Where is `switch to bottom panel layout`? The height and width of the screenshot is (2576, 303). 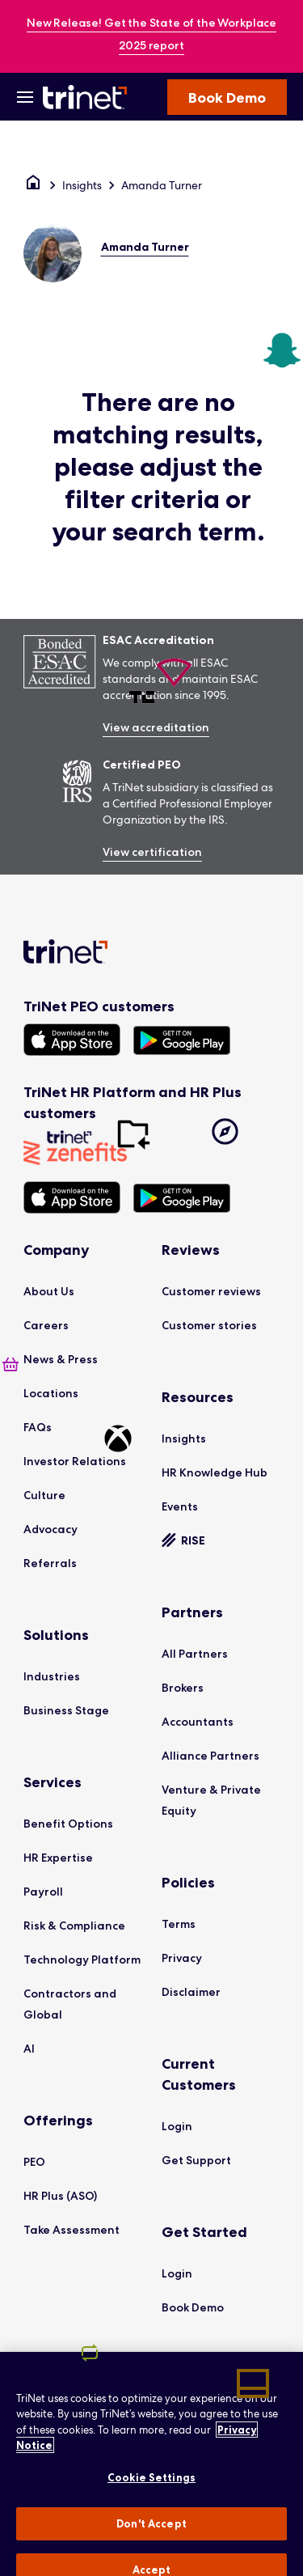 switch to bottom panel layout is located at coordinates (253, 2383).